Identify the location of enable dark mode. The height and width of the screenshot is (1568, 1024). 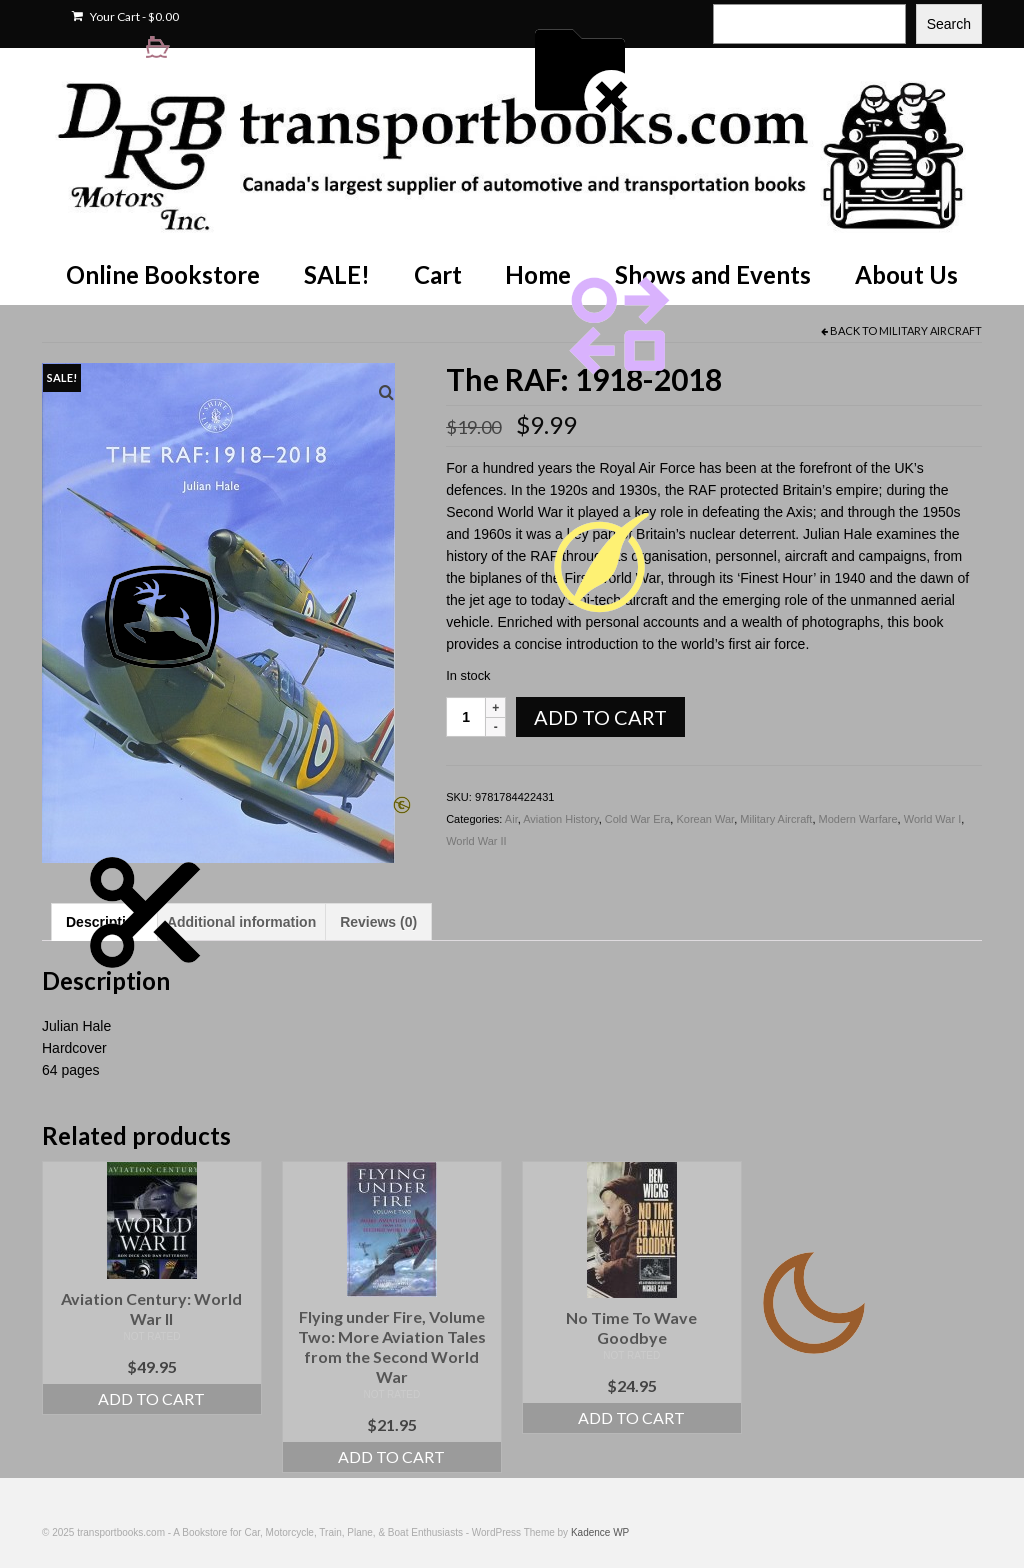
(814, 1303).